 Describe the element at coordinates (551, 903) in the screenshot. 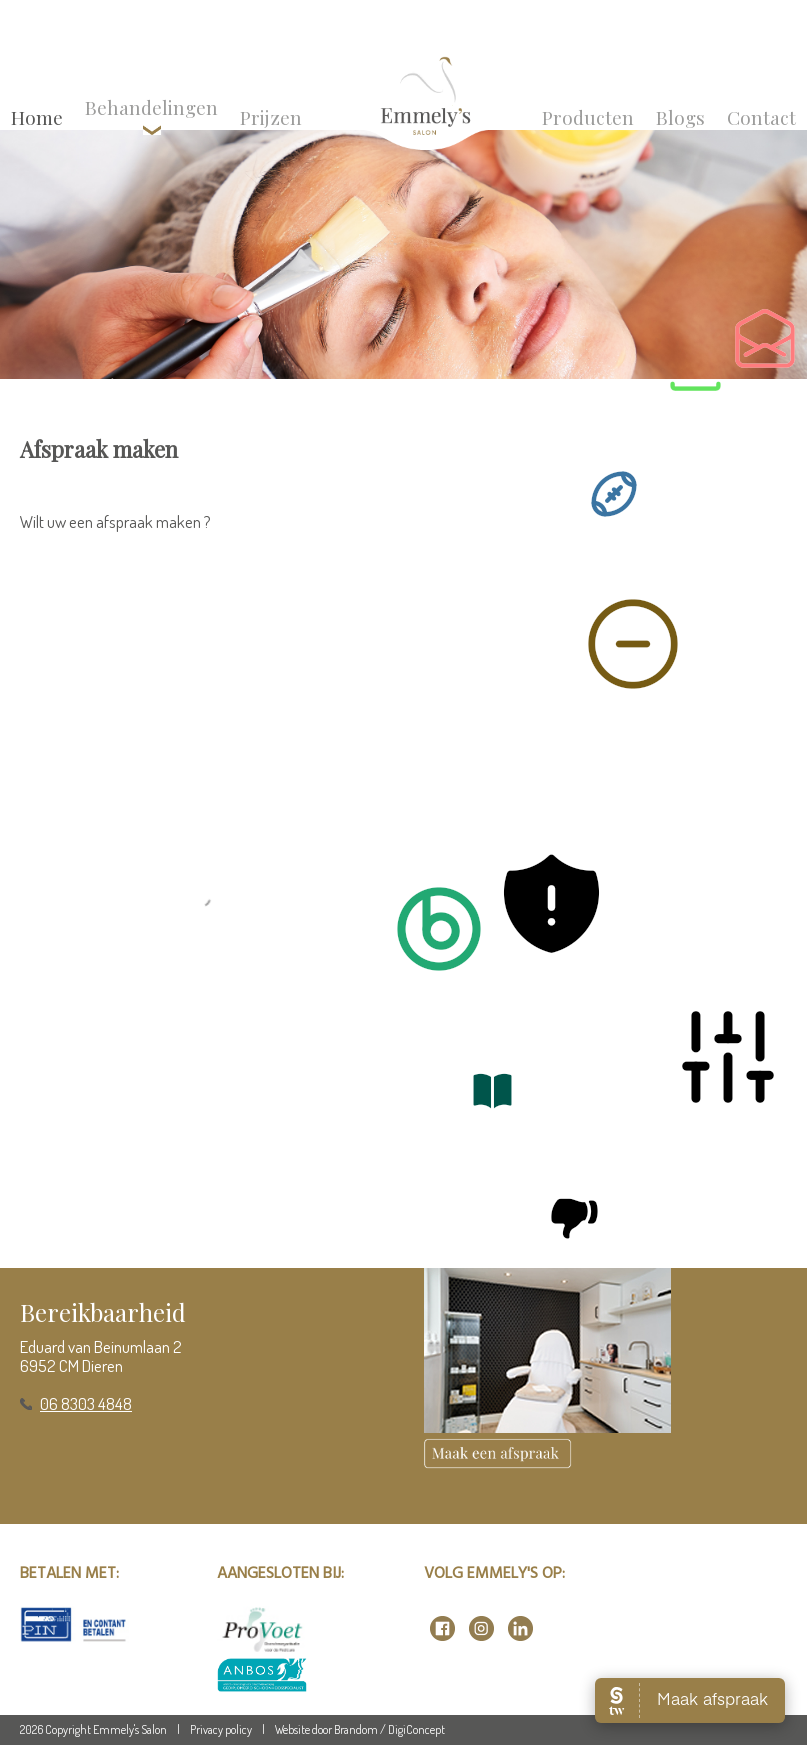

I see `security warning or alert detected` at that location.